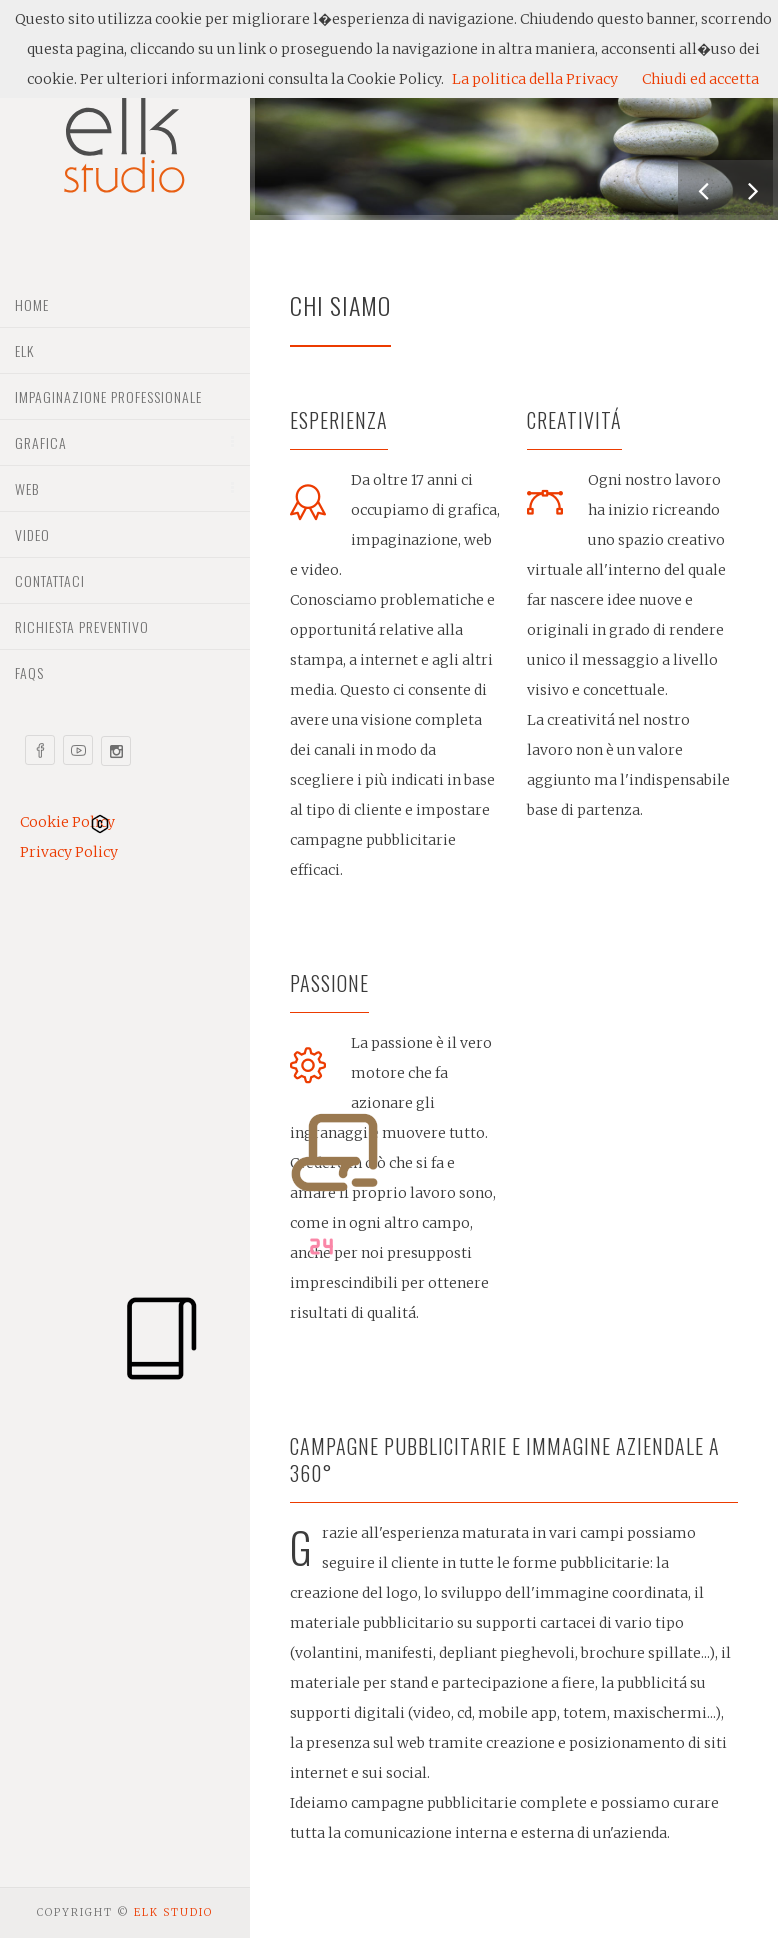  I want to click on indicates copyright status or protected content, so click(100, 824).